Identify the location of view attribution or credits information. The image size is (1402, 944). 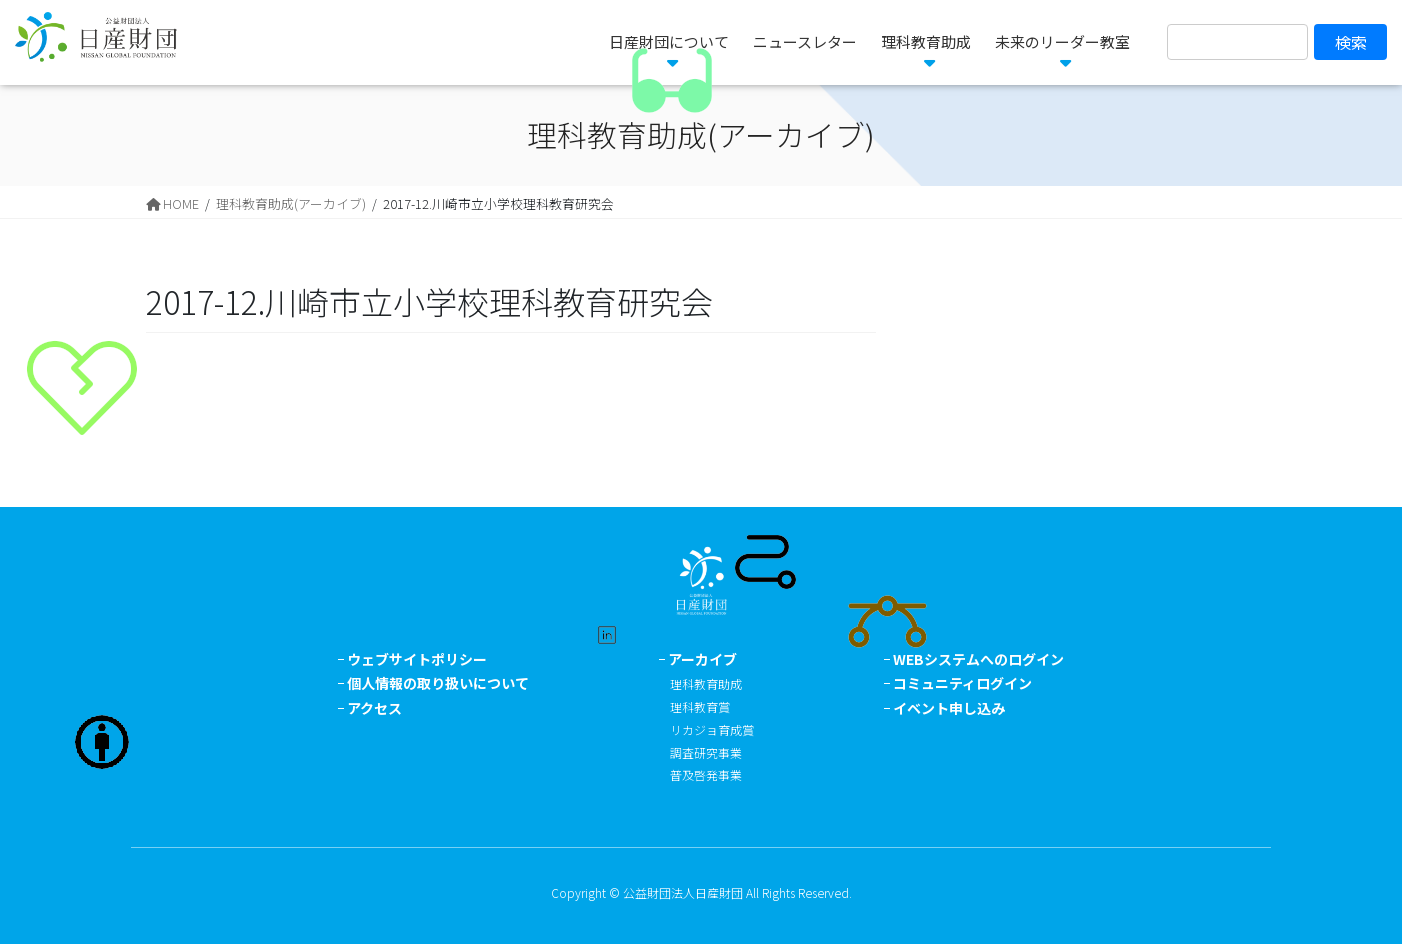
(102, 742).